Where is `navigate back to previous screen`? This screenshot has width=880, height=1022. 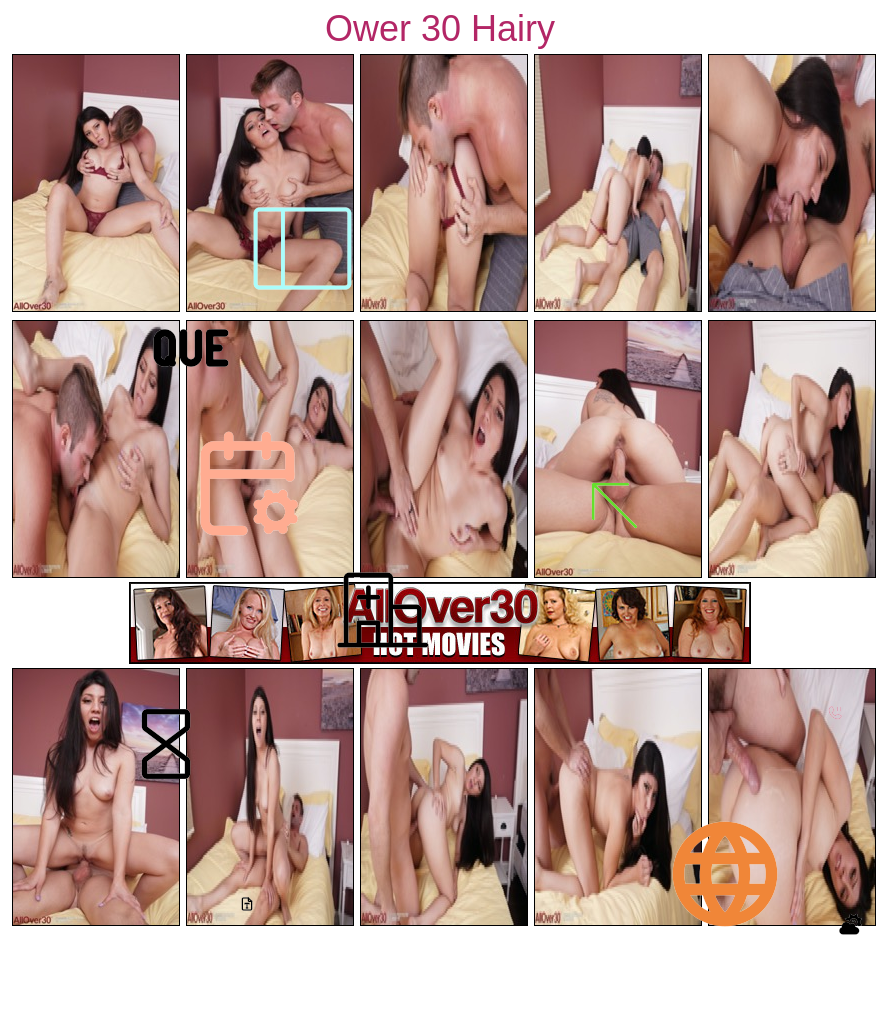 navigate back to previous screen is located at coordinates (614, 505).